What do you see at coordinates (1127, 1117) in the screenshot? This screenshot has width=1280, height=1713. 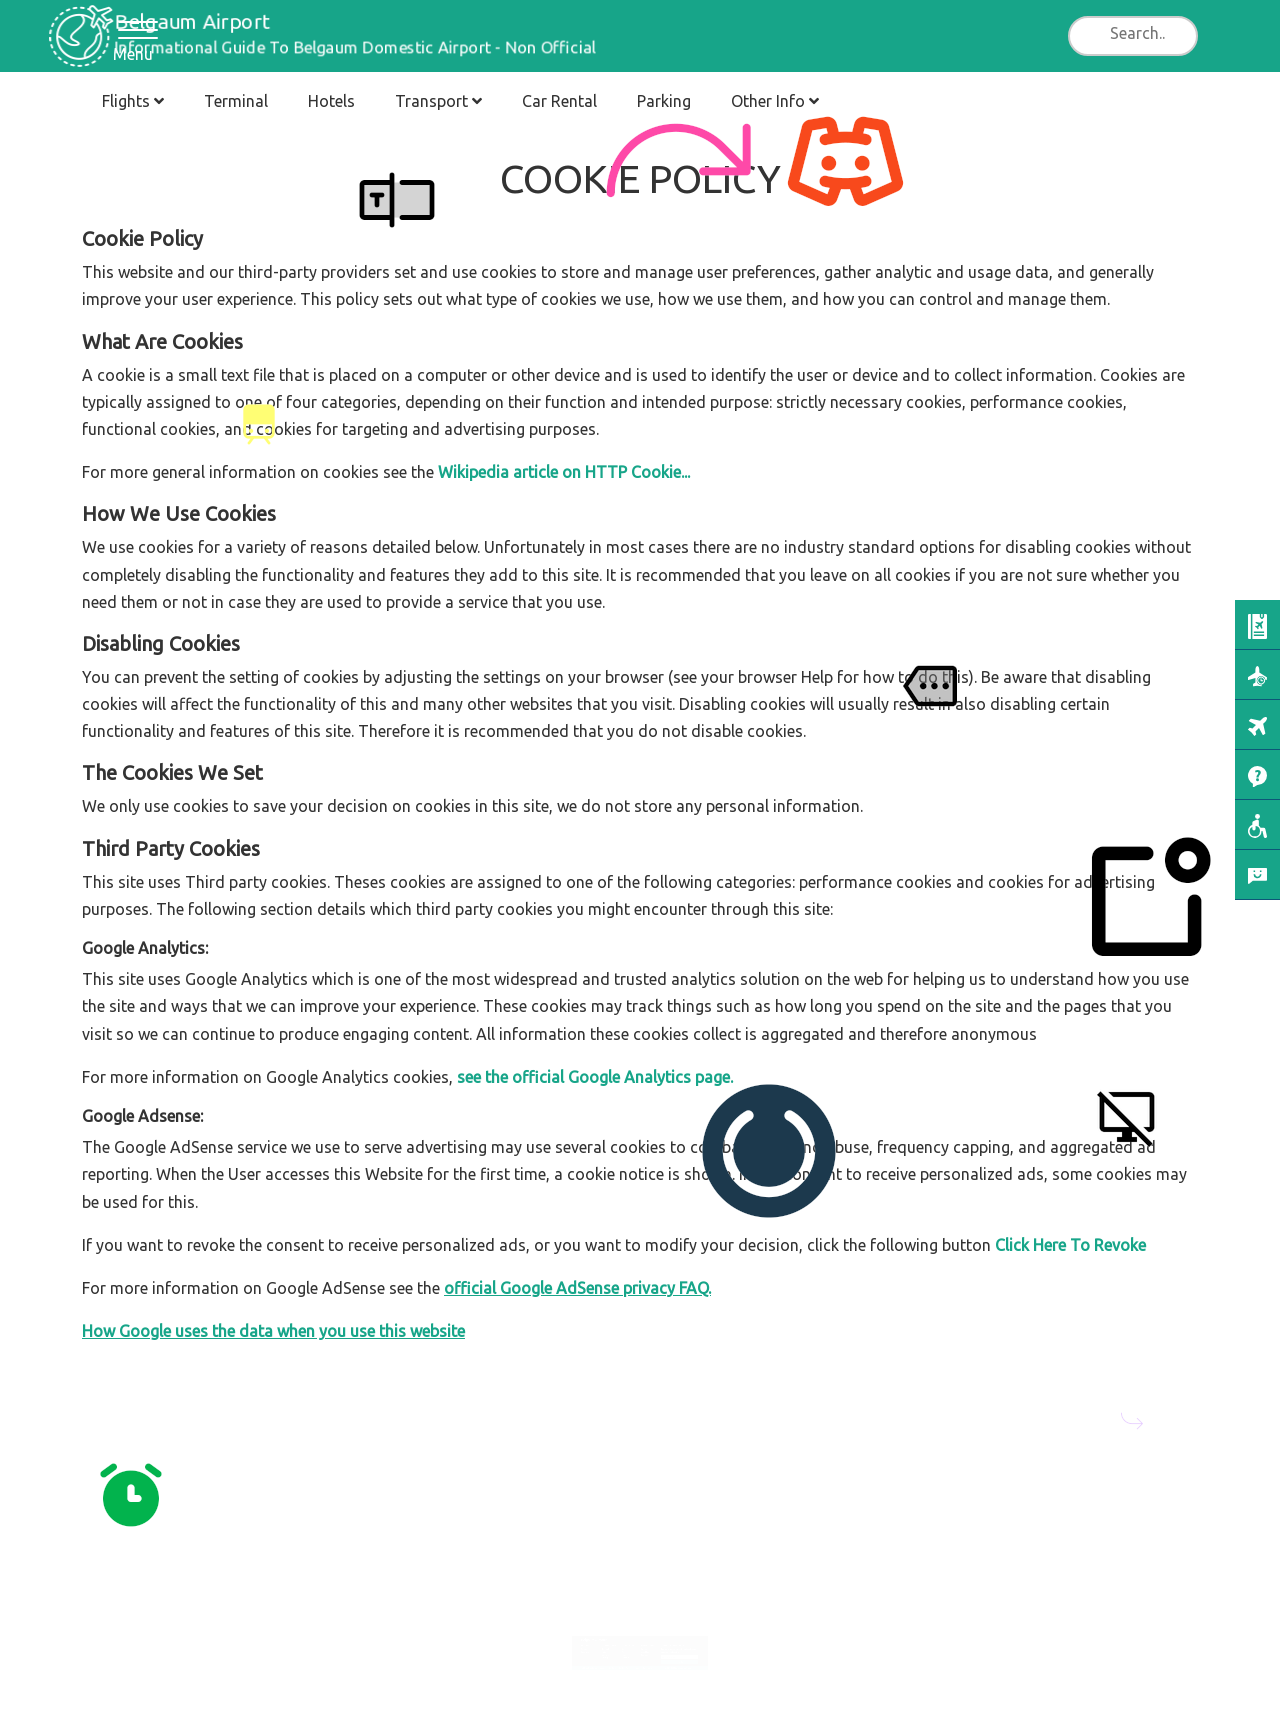 I see `desktop access is currently disabled` at bounding box center [1127, 1117].